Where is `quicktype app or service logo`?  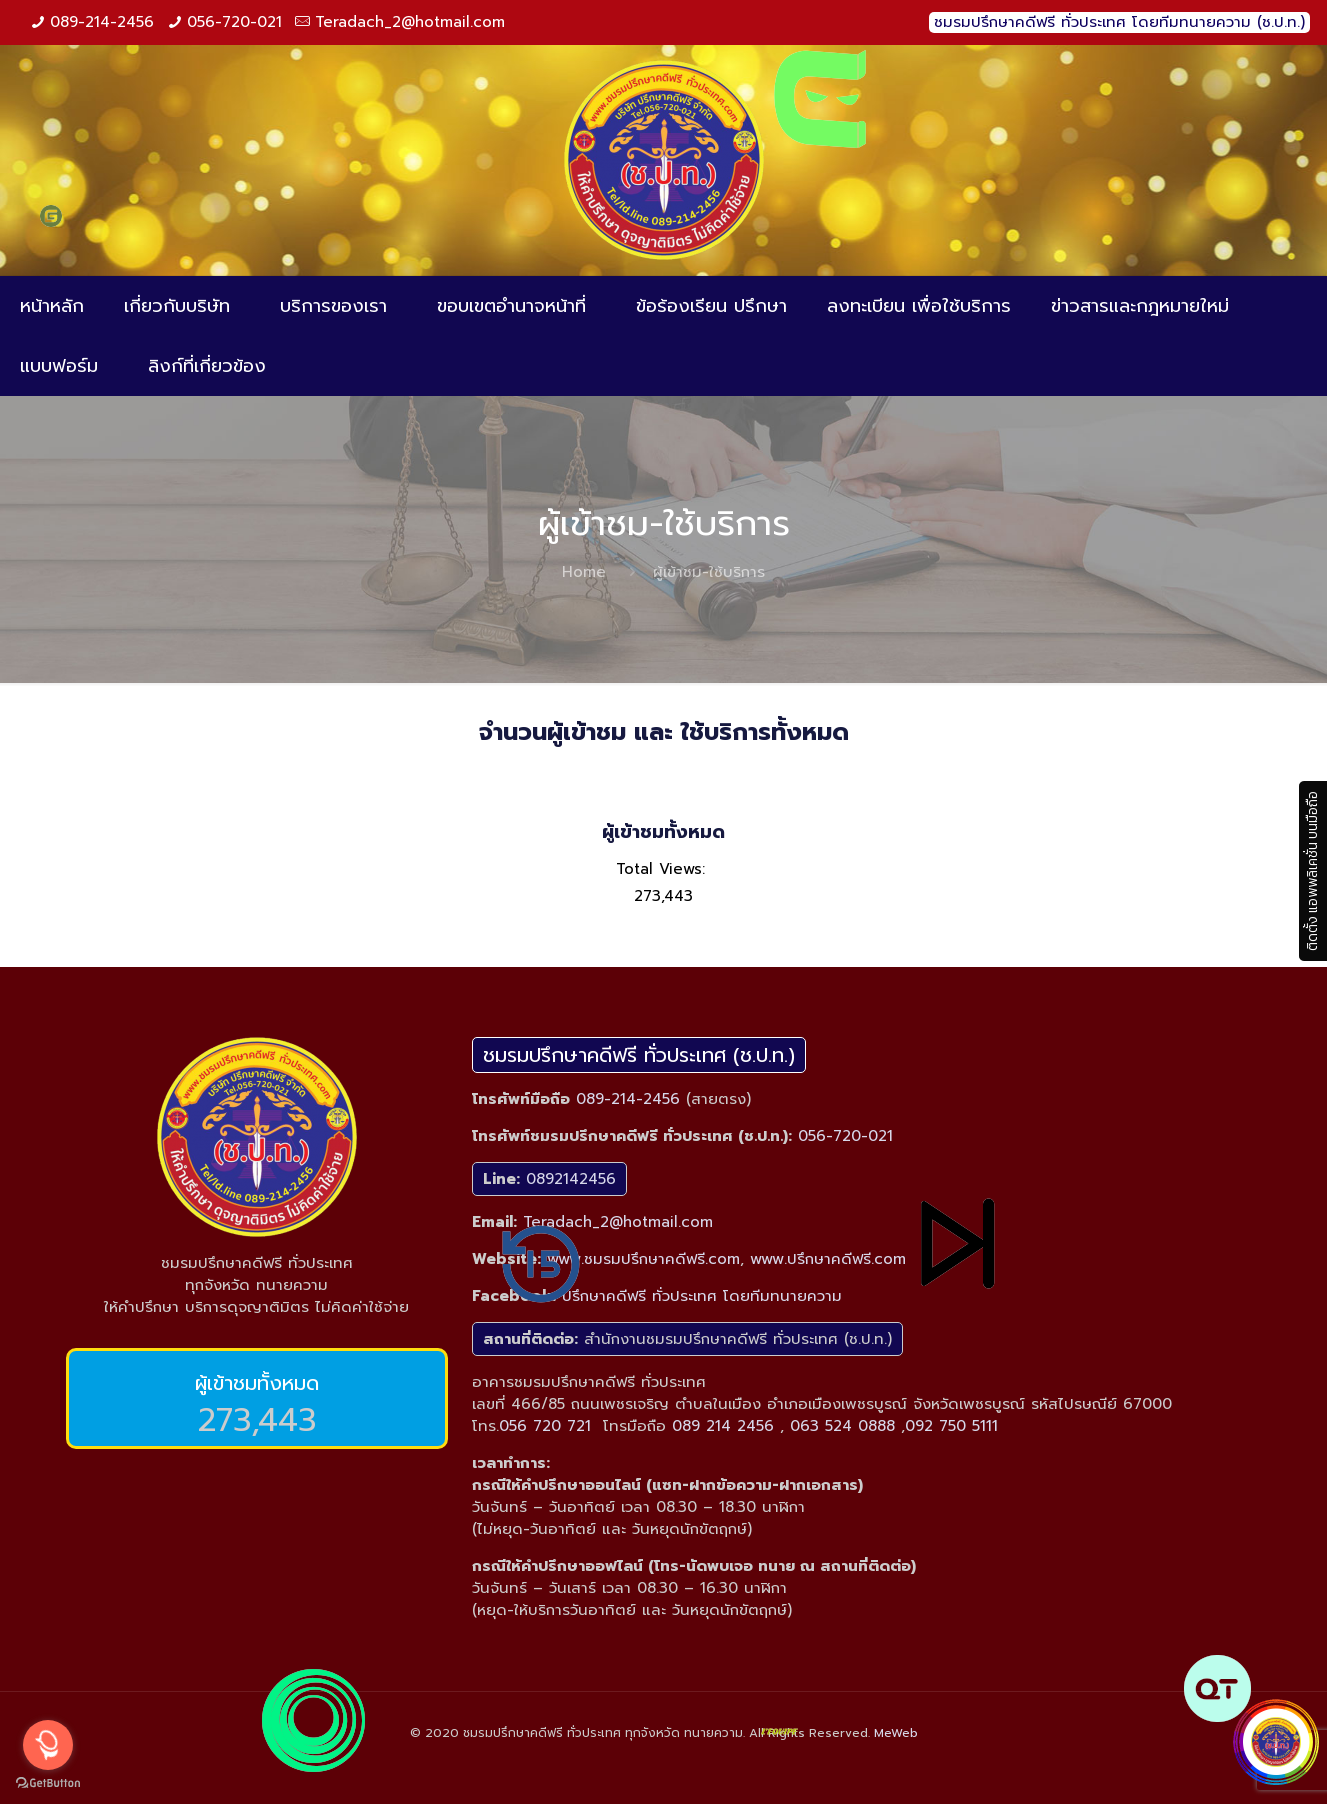
quicktype app or service logo is located at coordinates (1217, 1688).